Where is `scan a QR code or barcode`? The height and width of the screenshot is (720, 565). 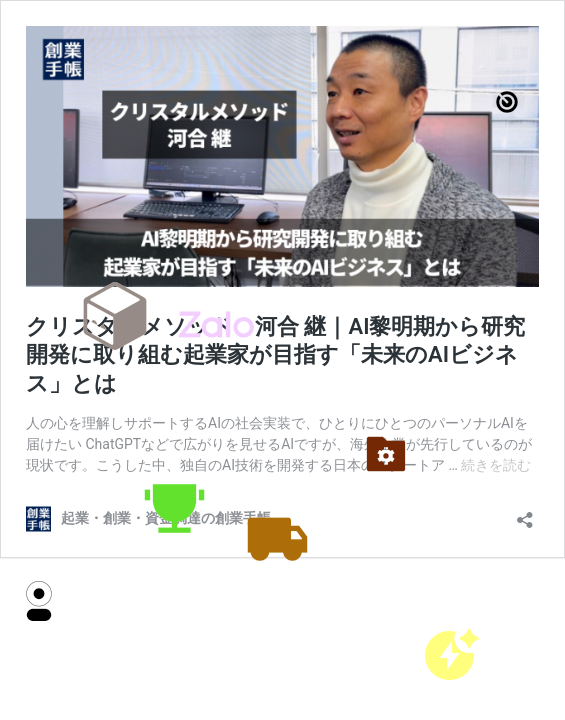 scan a QR code or barcode is located at coordinates (507, 102).